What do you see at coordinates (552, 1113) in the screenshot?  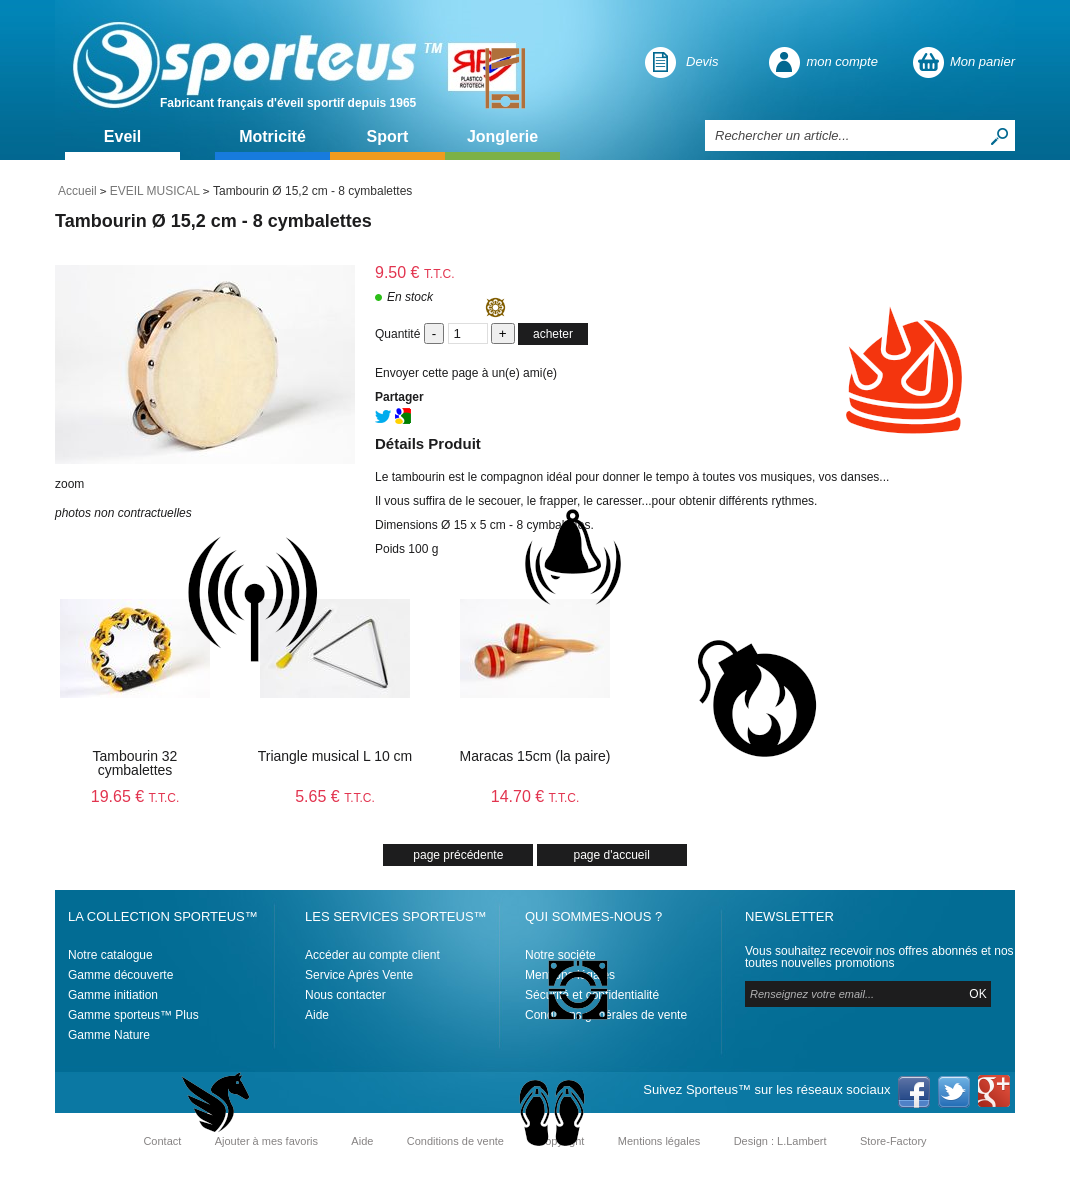 I see `browse beach or summer-related content` at bounding box center [552, 1113].